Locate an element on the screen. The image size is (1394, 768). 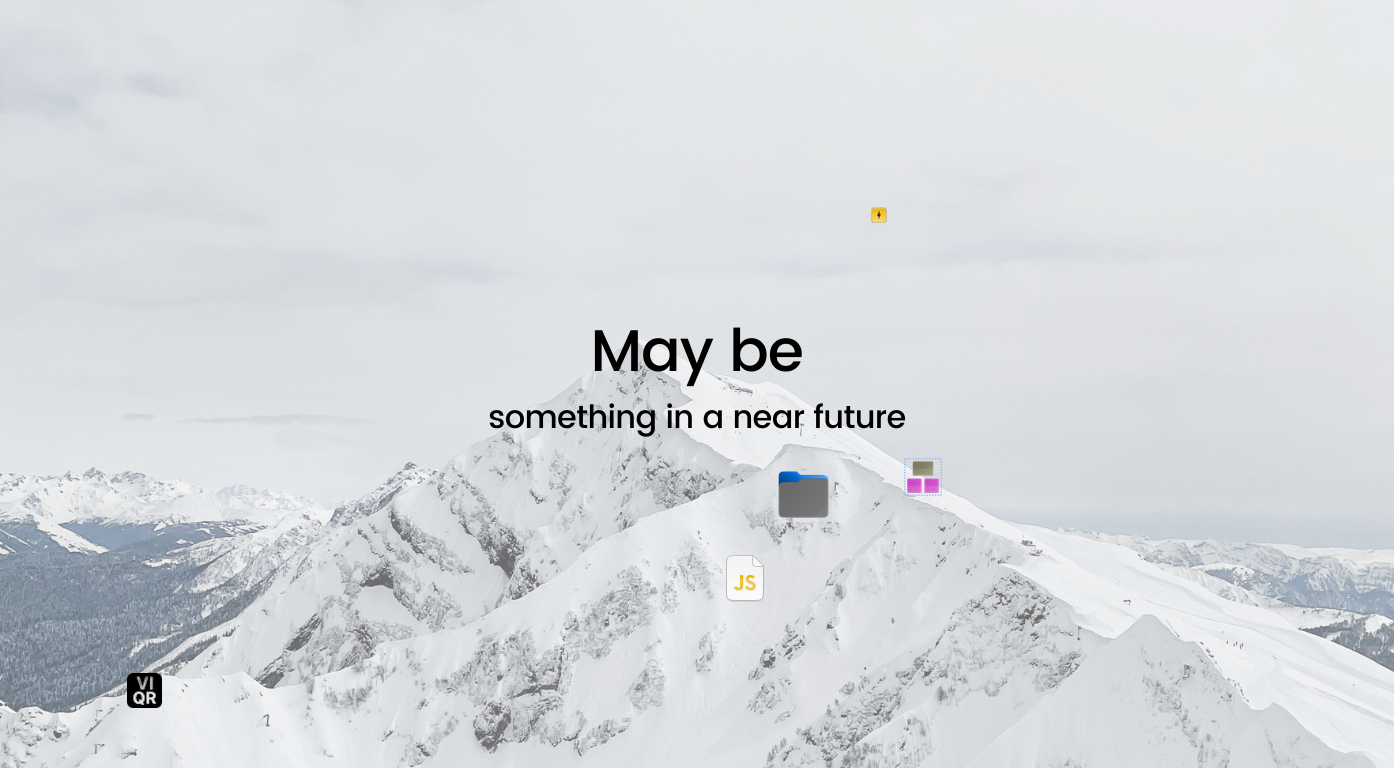
select all items in the current view is located at coordinates (923, 477).